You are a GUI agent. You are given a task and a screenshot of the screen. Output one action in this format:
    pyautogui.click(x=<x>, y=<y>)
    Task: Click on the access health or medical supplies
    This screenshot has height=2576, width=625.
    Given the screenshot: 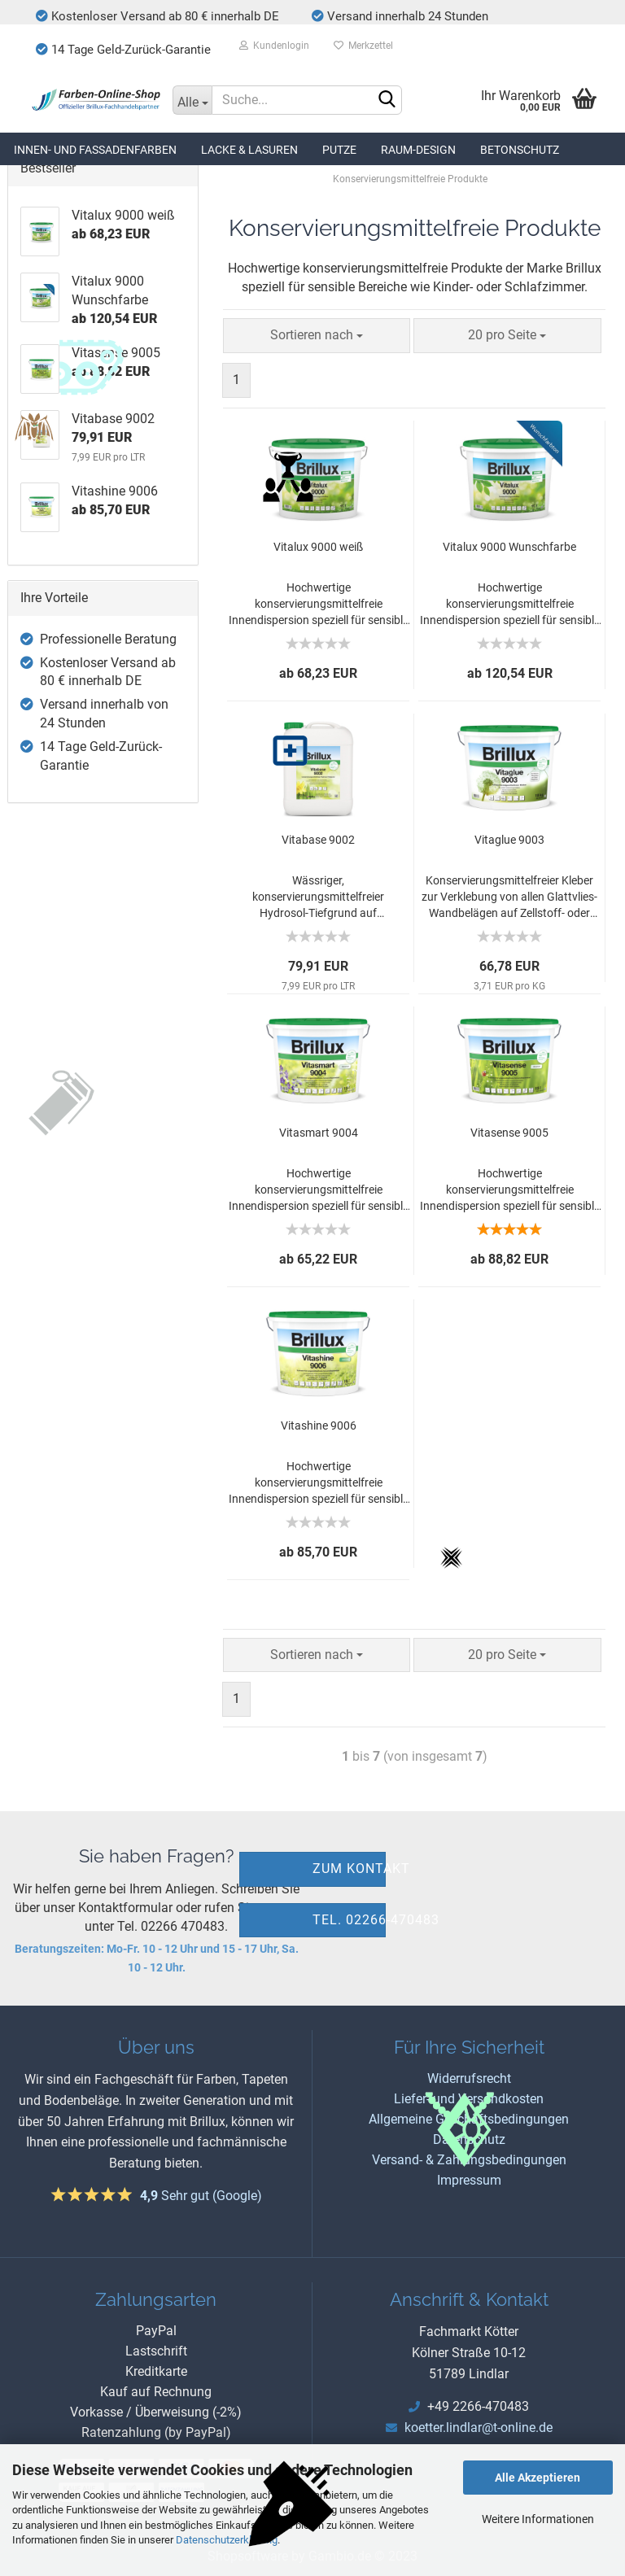 What is the action you would take?
    pyautogui.click(x=290, y=750)
    